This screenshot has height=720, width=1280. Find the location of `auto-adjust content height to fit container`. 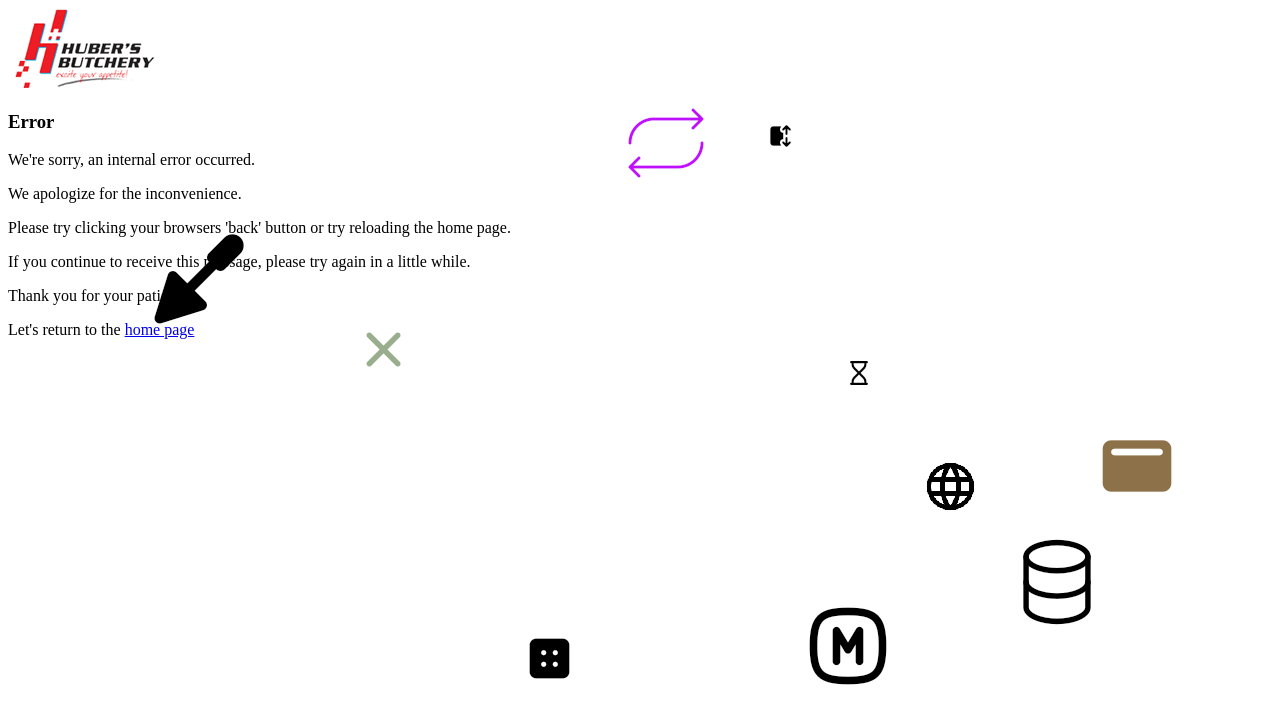

auto-adjust content height to fit container is located at coordinates (780, 136).